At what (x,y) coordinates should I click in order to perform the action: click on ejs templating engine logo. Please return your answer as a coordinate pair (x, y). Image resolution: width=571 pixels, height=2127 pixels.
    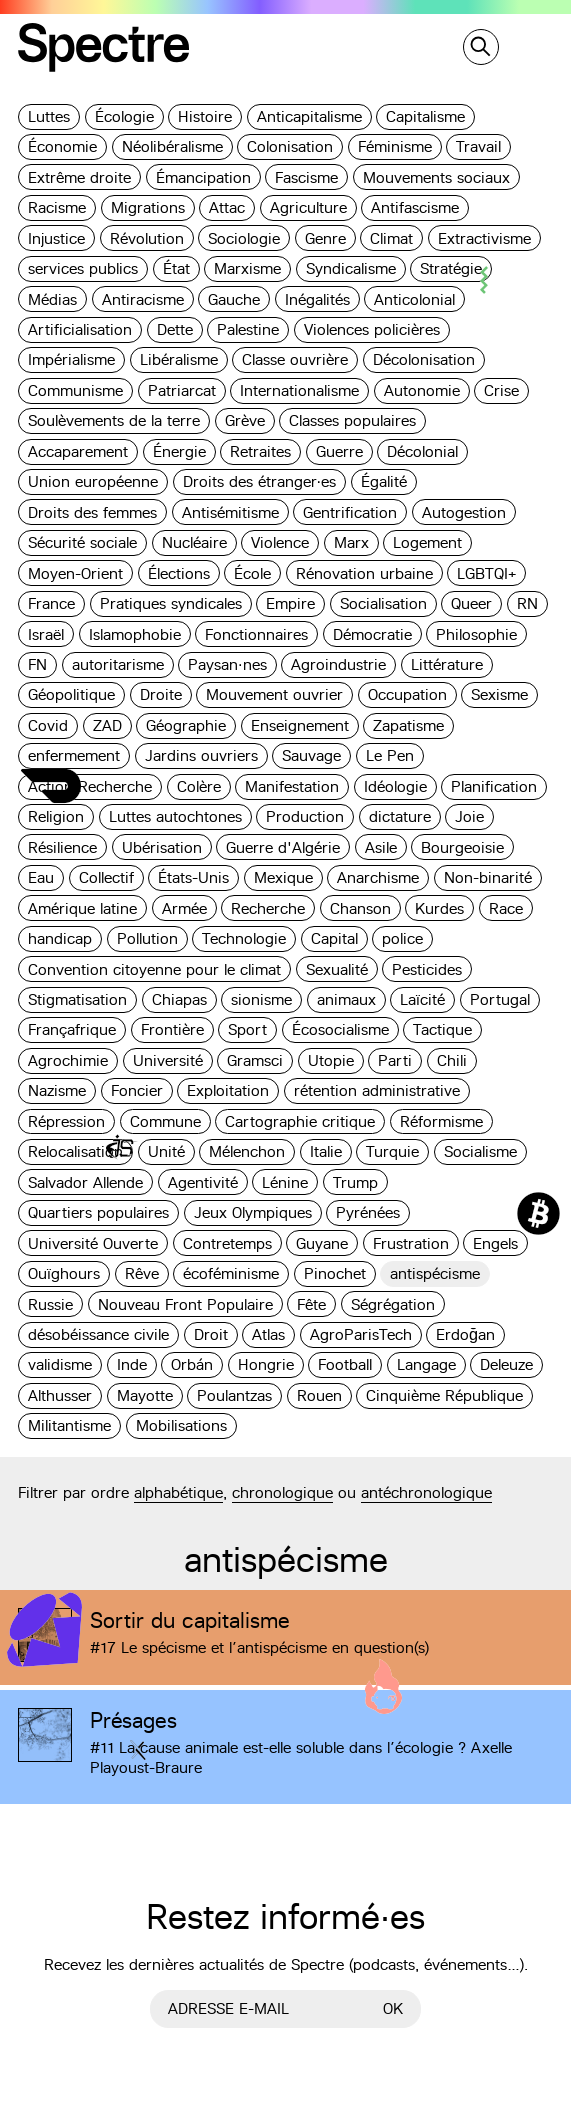
    Looking at the image, I should click on (122, 1147).